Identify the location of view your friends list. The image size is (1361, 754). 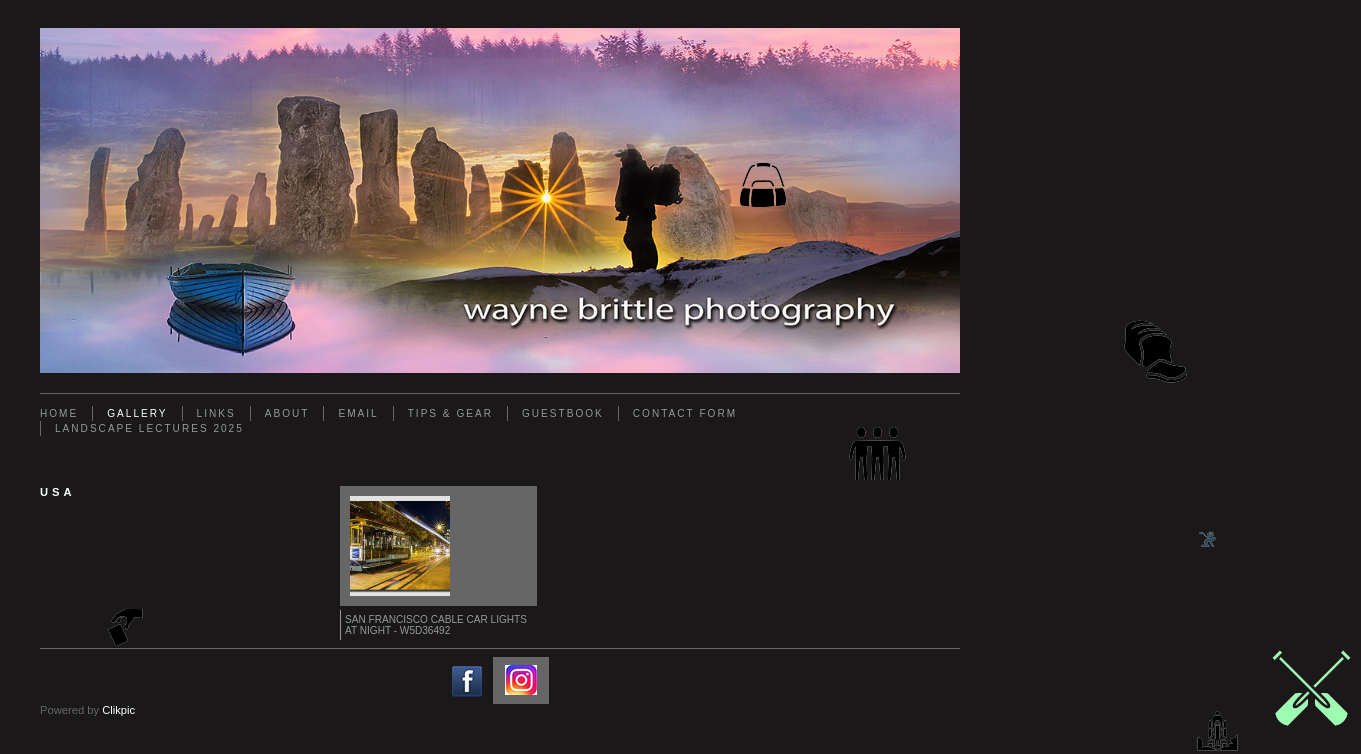
(877, 453).